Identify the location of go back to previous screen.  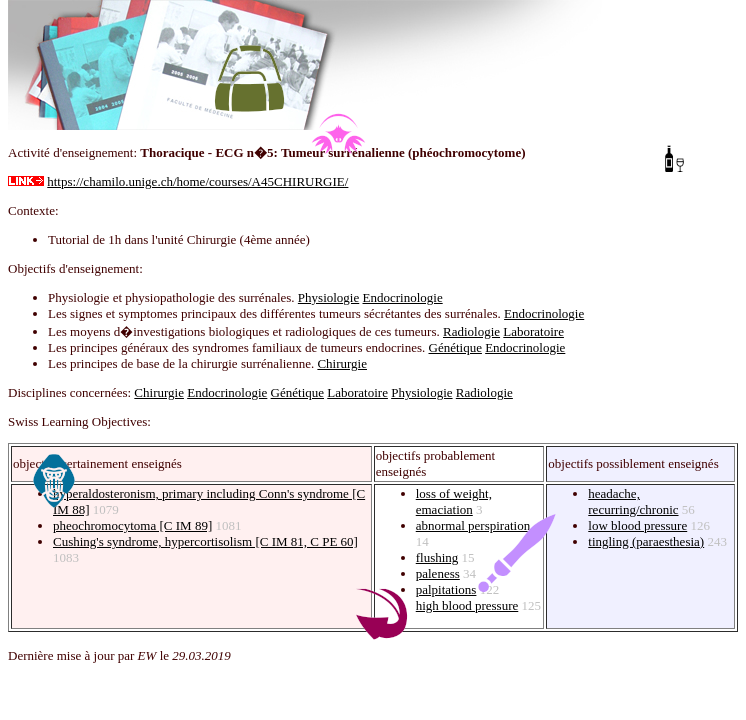
(381, 614).